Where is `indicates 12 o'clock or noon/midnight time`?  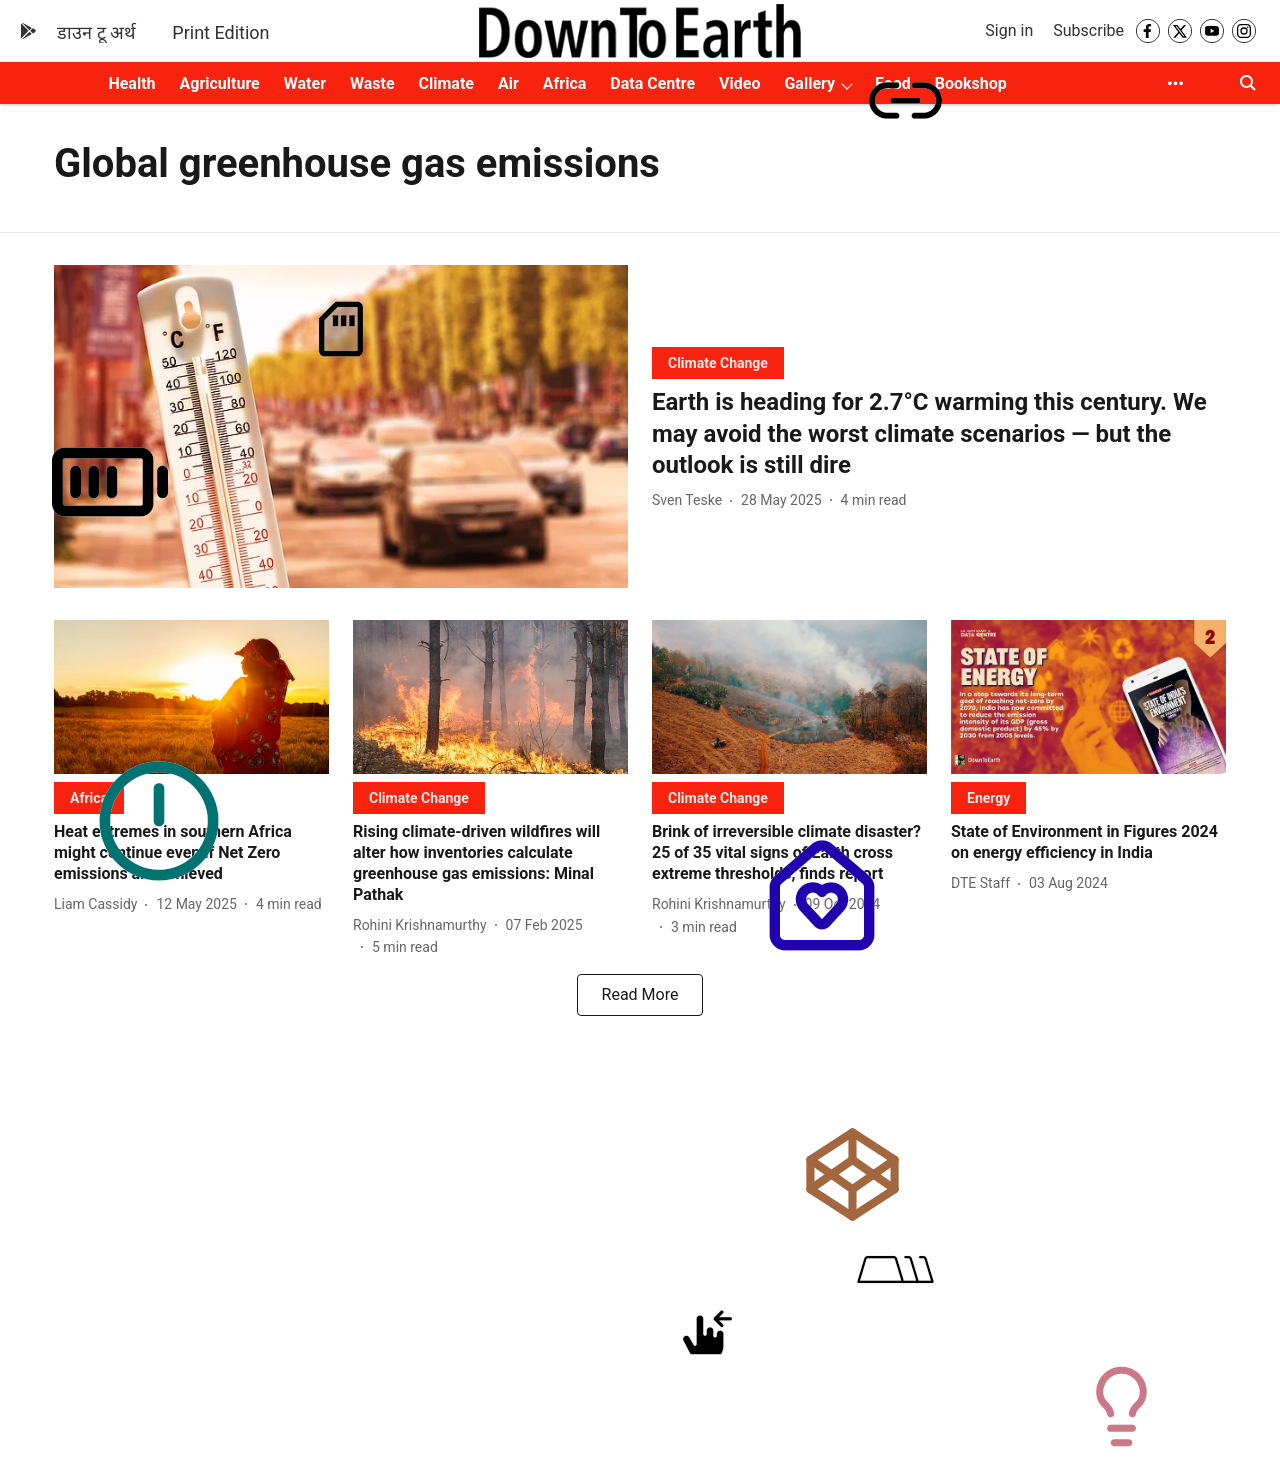
indicates 12 o'clock or noon/midnight time is located at coordinates (159, 821).